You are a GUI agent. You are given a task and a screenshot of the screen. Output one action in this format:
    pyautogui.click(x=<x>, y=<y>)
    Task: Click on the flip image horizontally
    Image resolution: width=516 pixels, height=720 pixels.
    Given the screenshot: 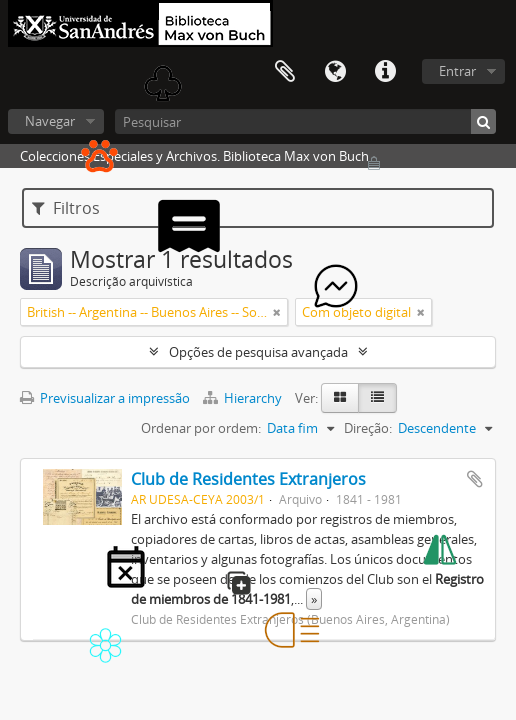 What is the action you would take?
    pyautogui.click(x=440, y=551)
    